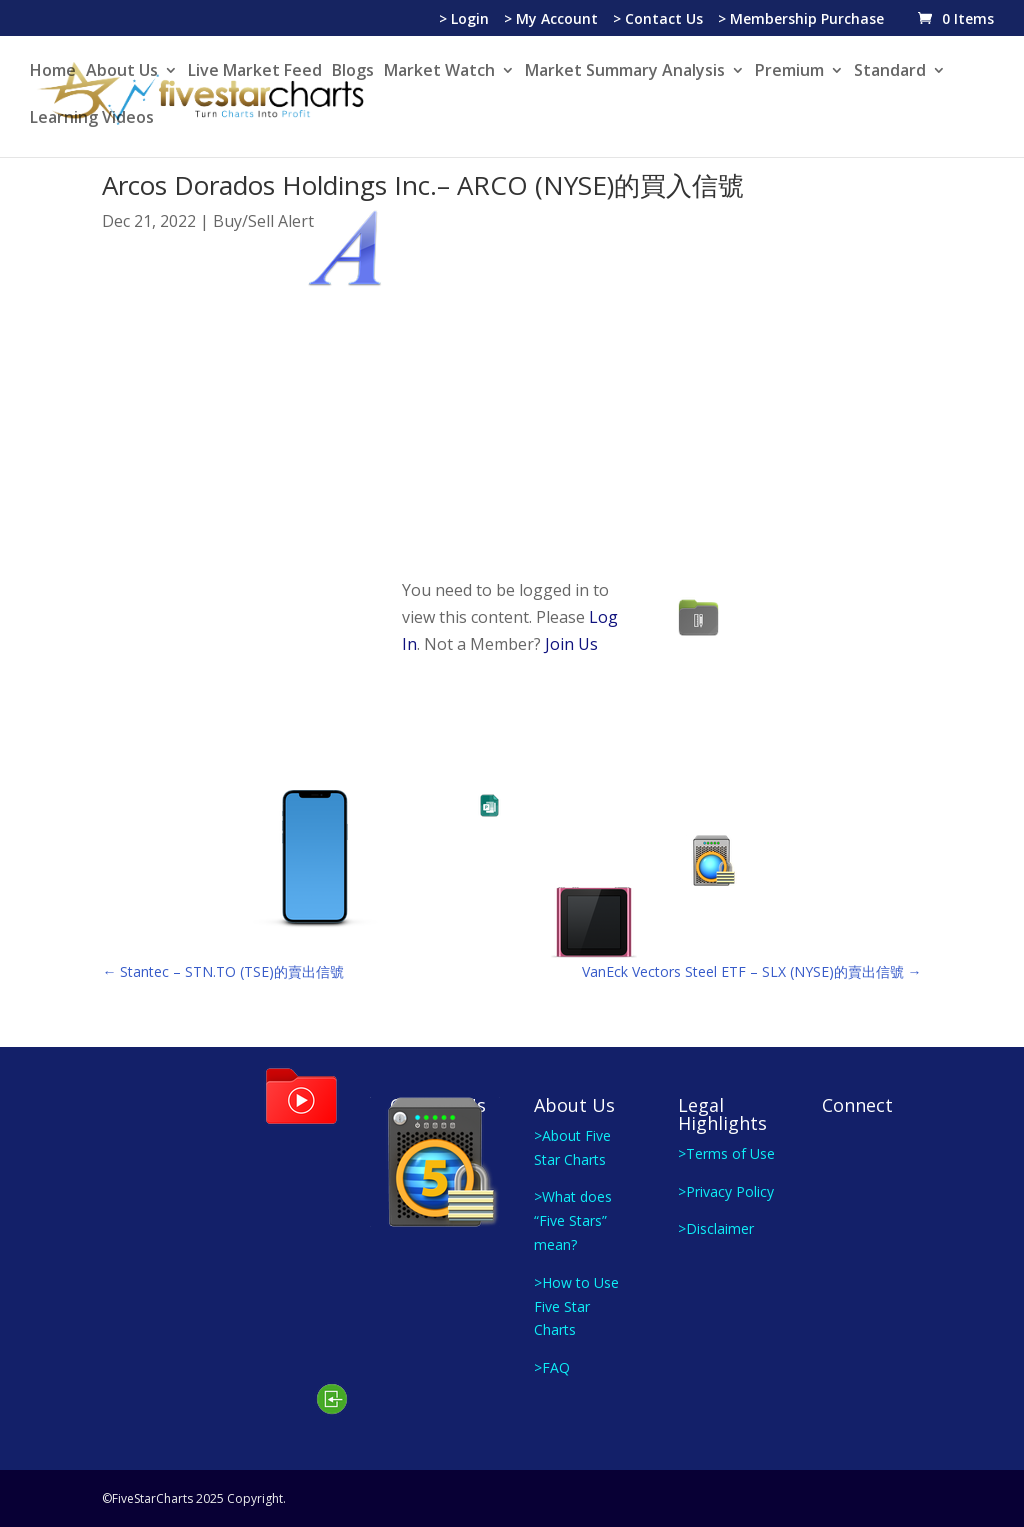  I want to click on microsoft publisher document file, so click(489, 805).